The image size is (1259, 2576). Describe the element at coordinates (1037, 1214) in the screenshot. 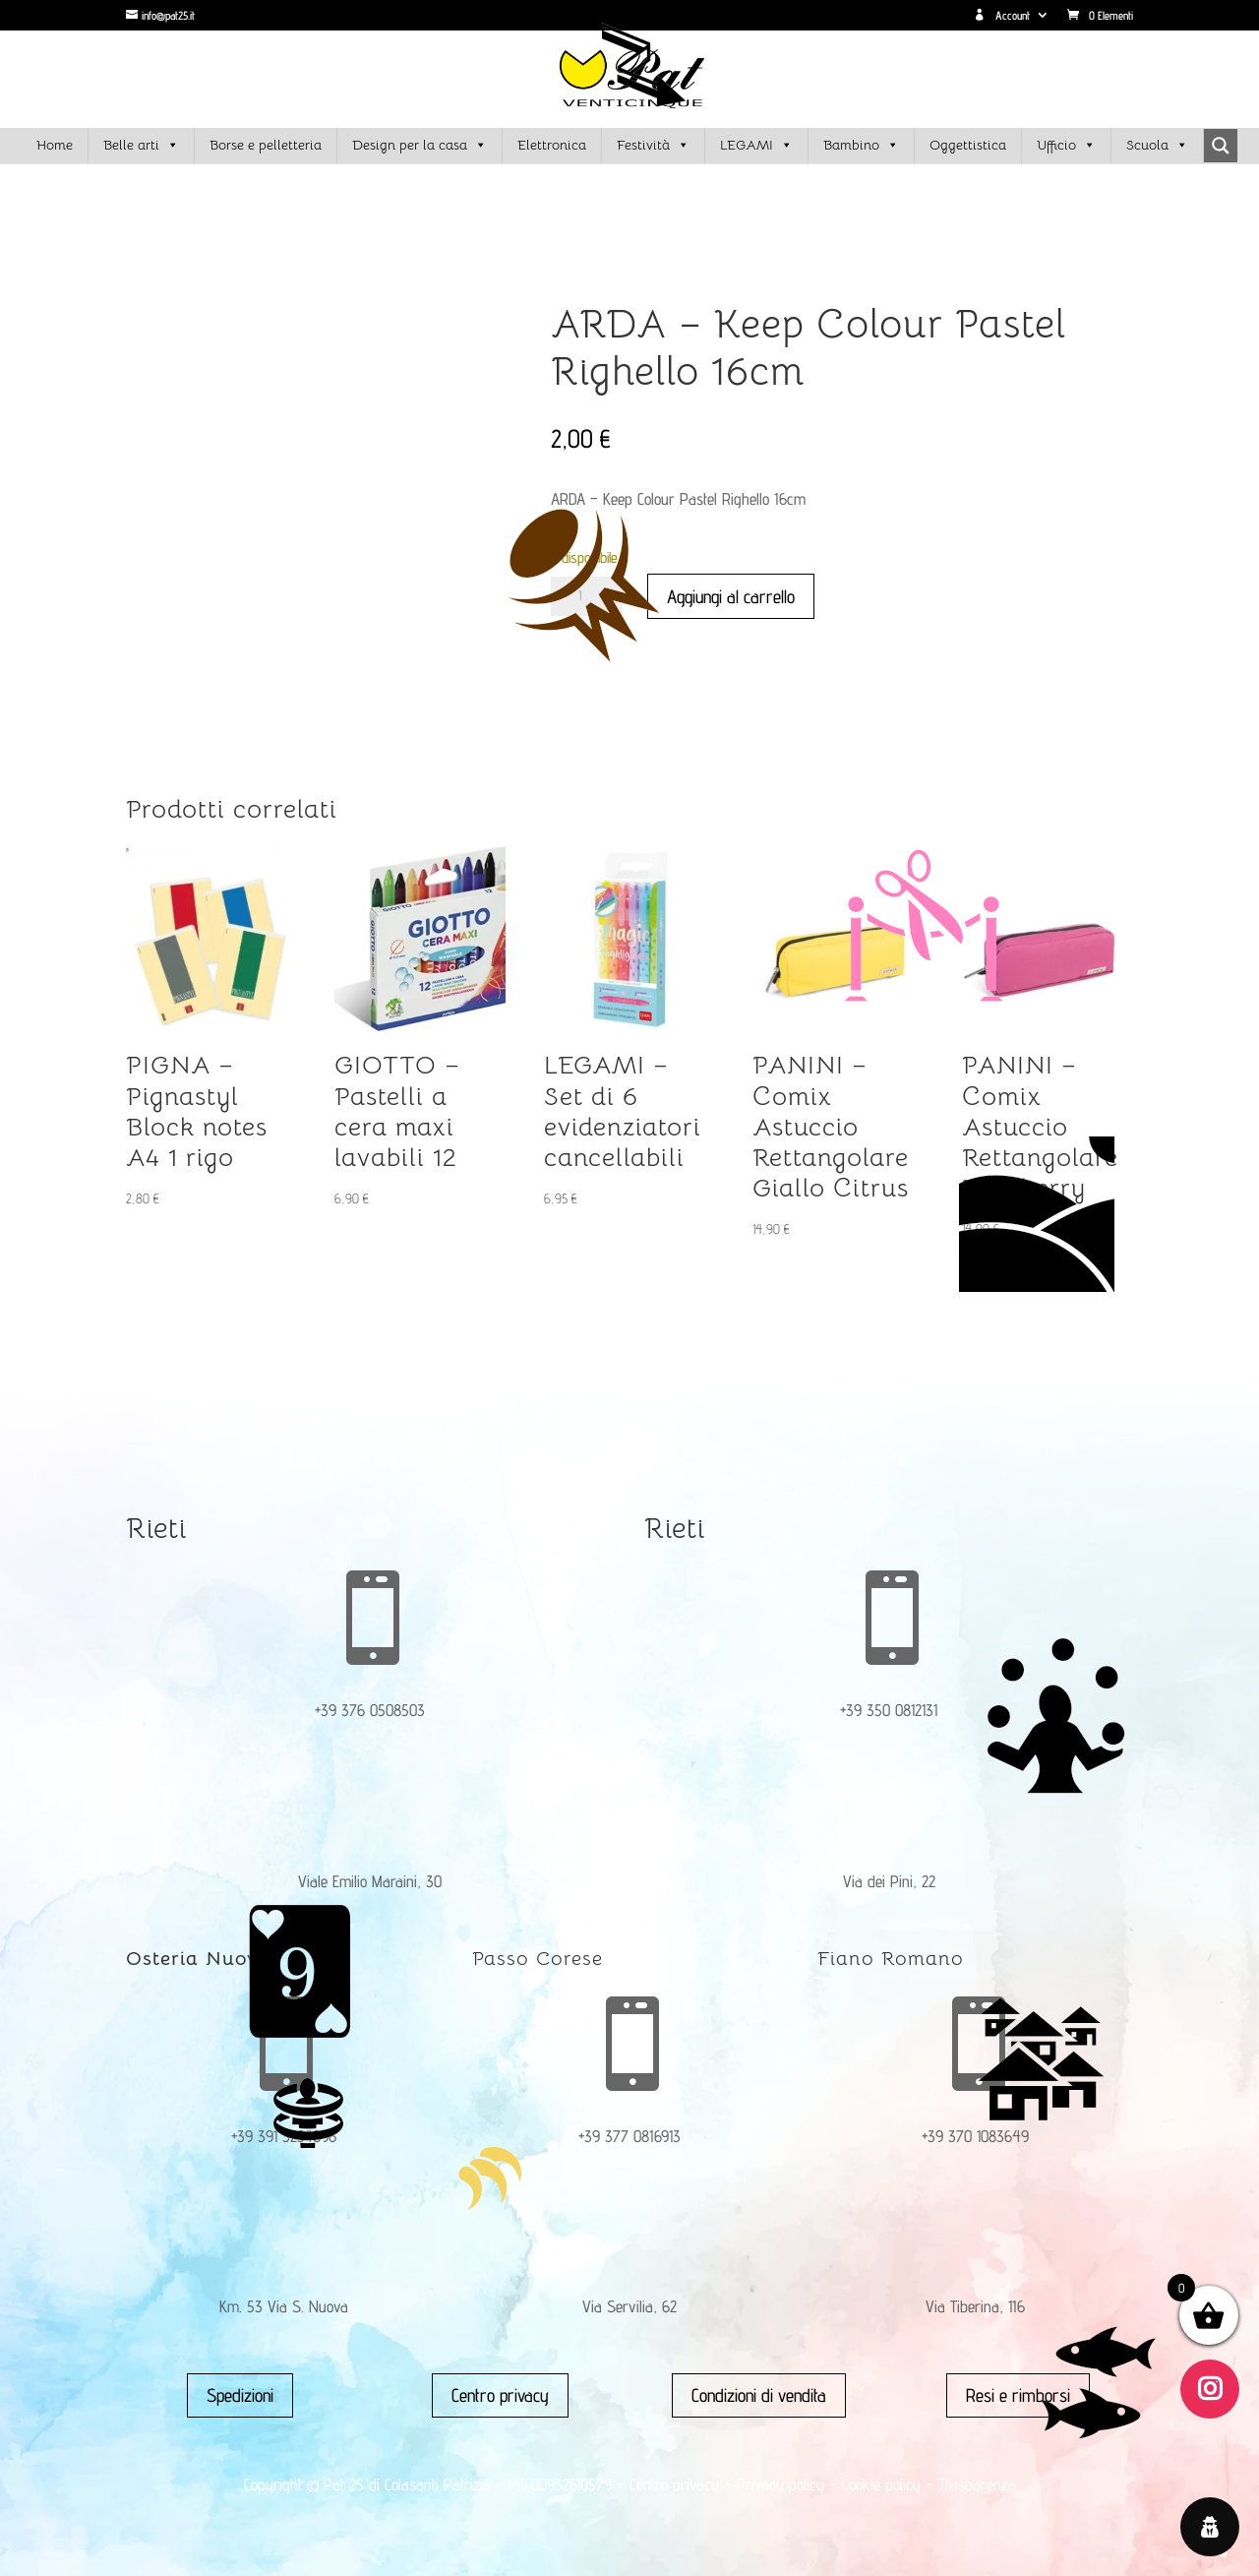

I see `view terrain or landscape mode` at that location.